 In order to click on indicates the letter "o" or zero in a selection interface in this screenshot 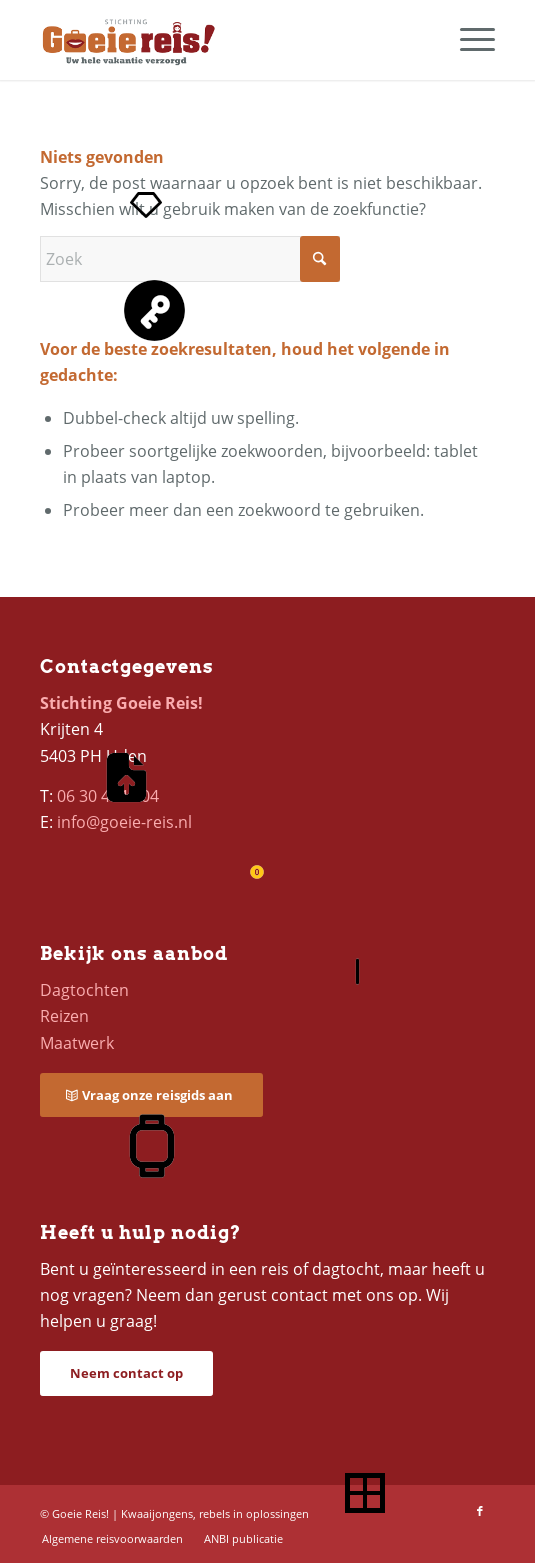, I will do `click(257, 872)`.